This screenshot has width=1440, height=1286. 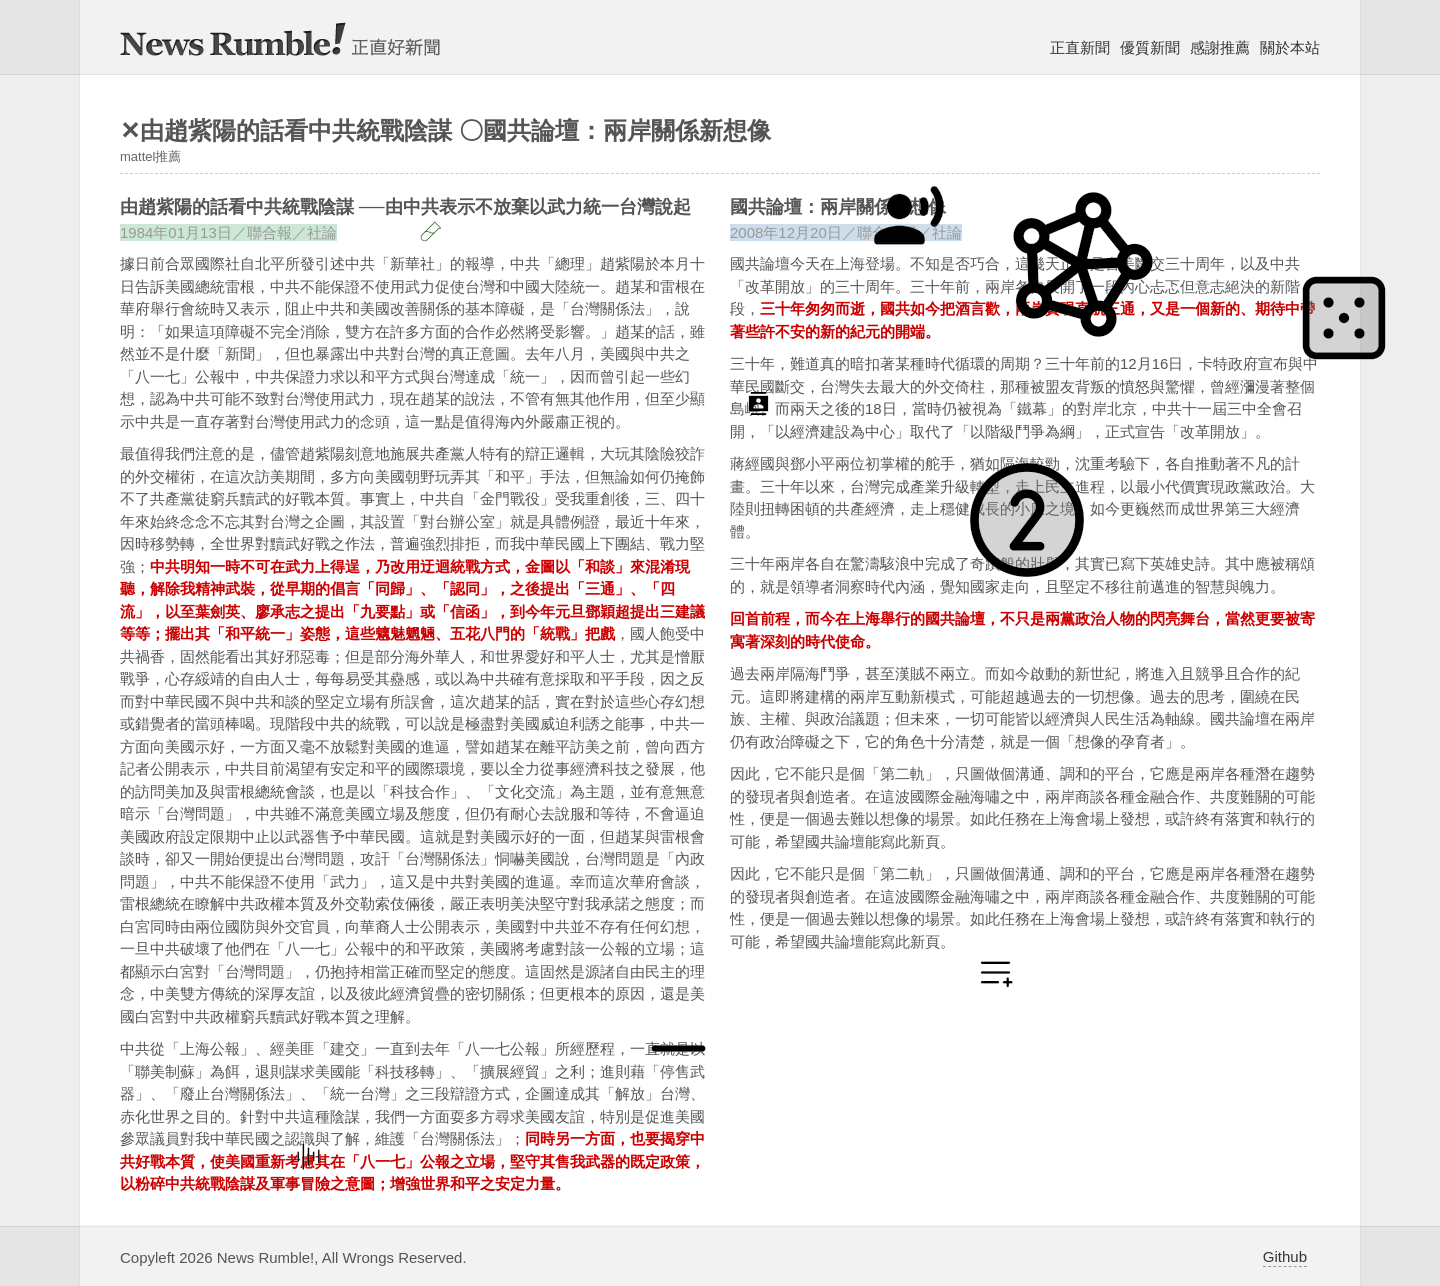 What do you see at coordinates (308, 1156) in the screenshot?
I see `audio or sound visualization` at bounding box center [308, 1156].